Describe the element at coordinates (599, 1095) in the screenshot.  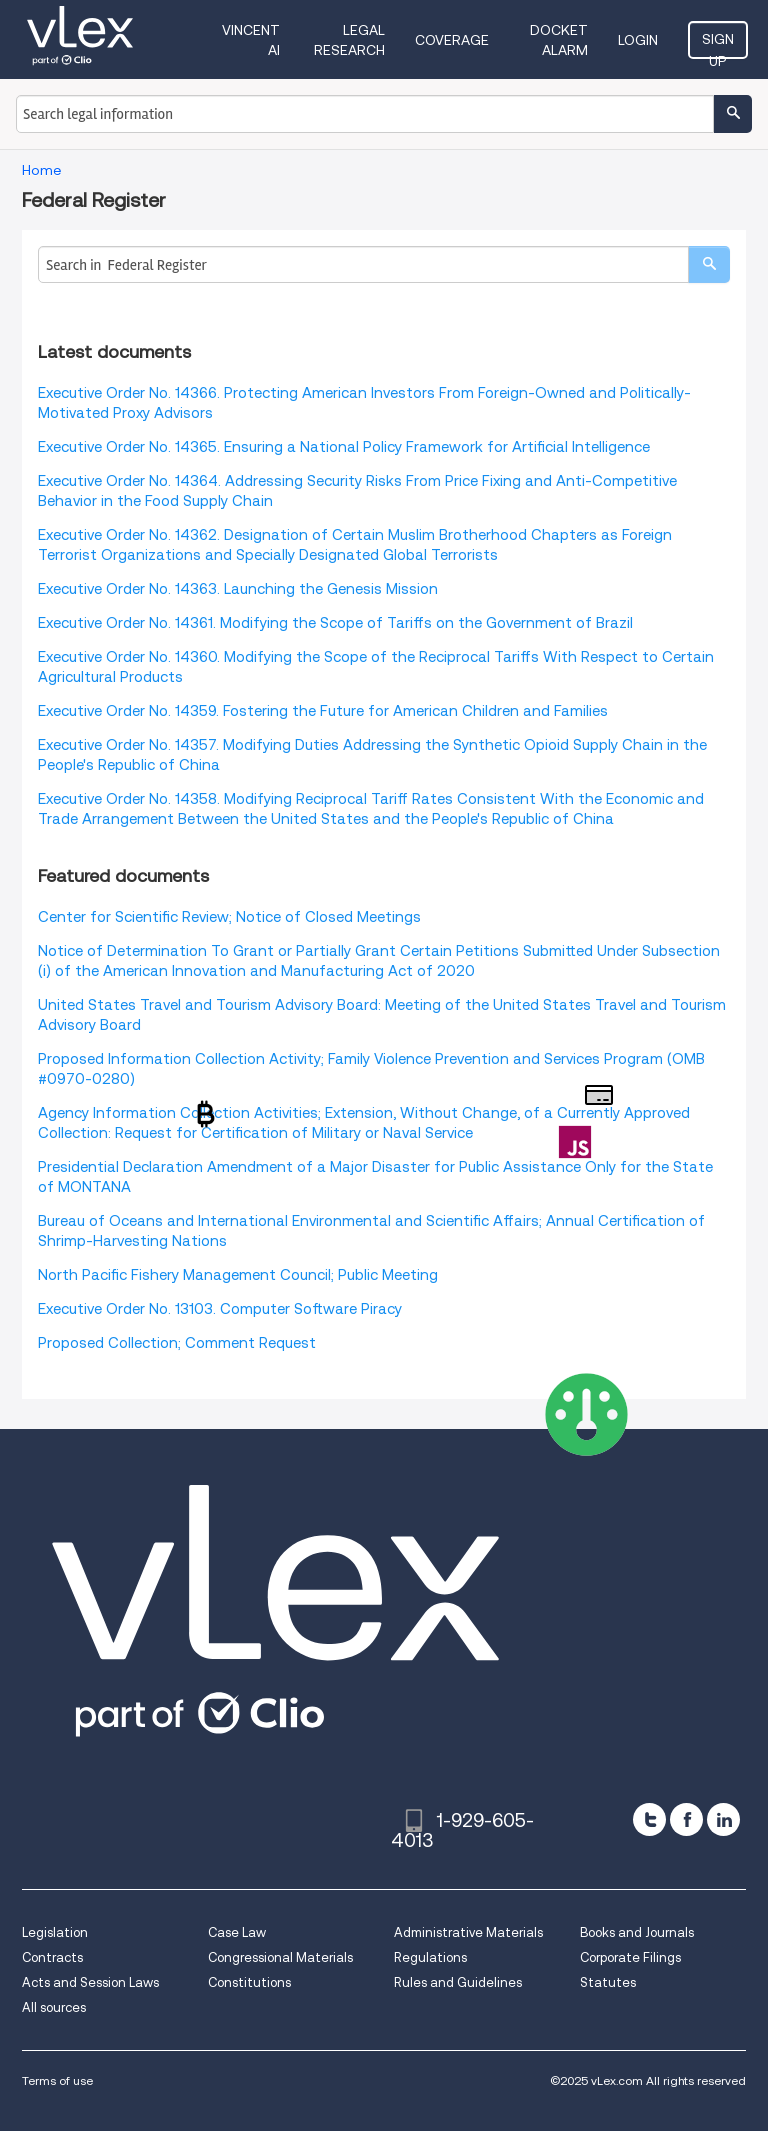
I see `manage payment methods` at that location.